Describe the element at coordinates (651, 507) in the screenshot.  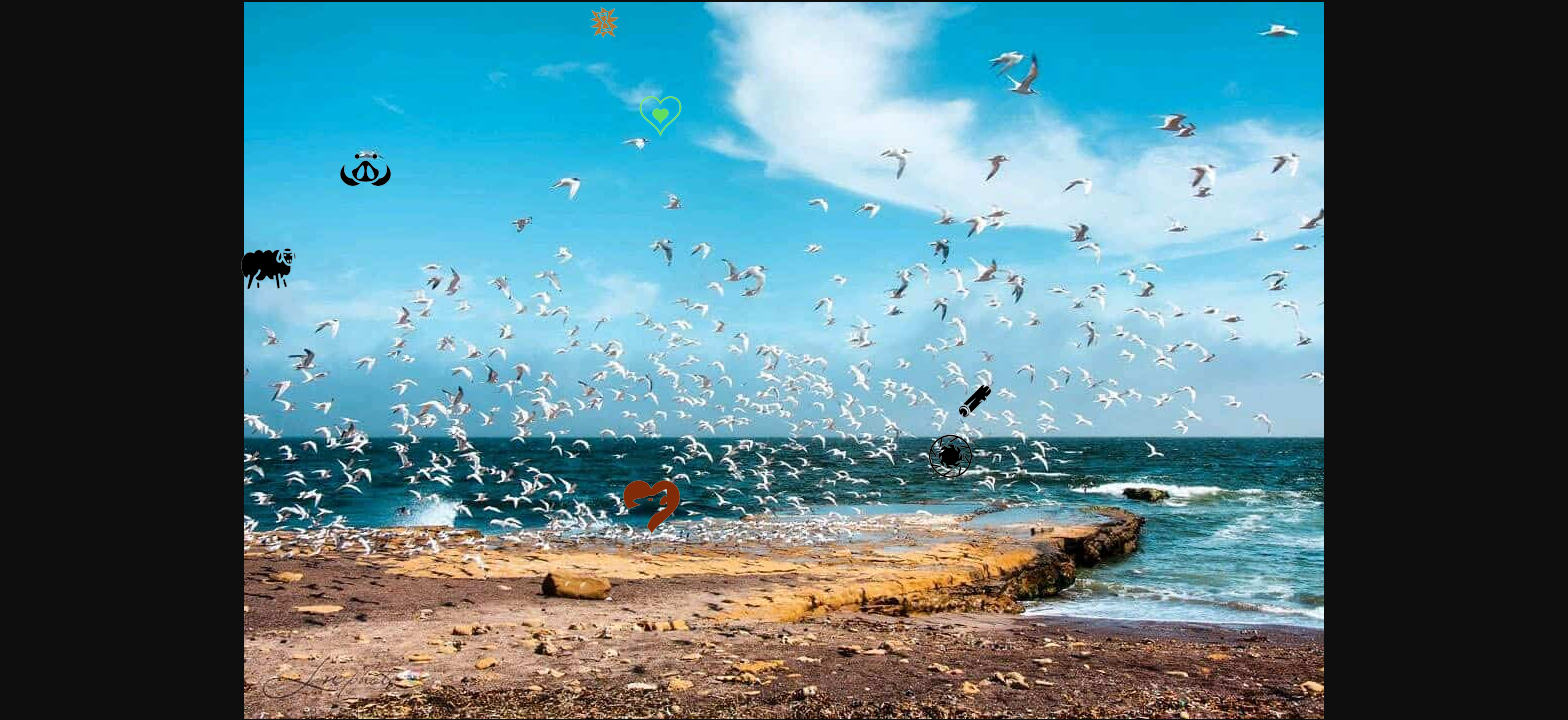
I see `support animal welfare or pet rescue organizations` at that location.